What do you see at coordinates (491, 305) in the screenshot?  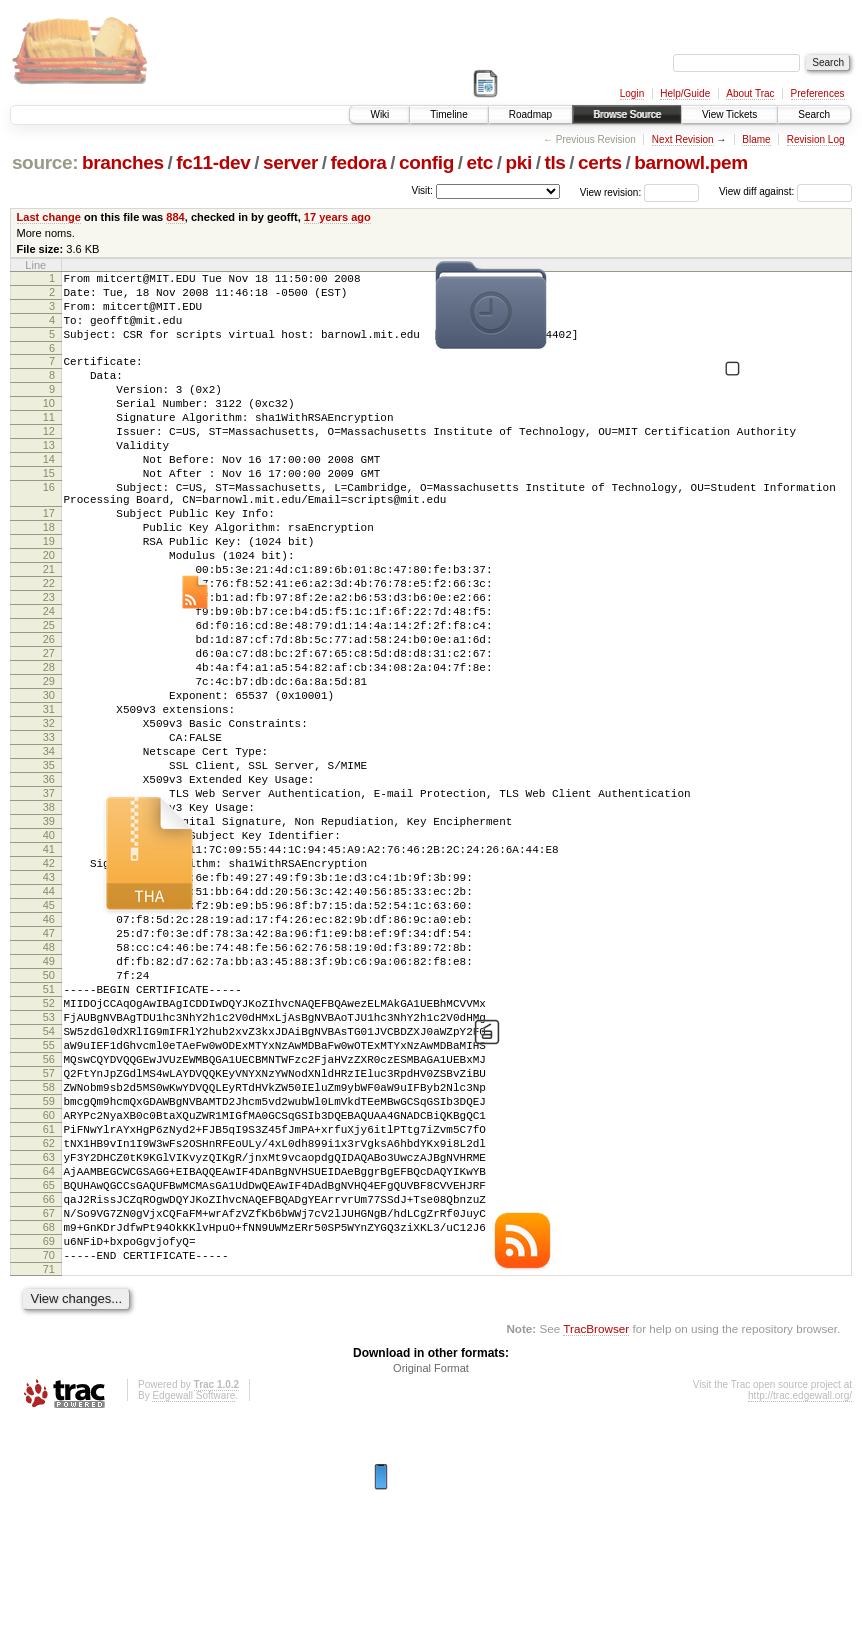 I see `access temporary files folder` at bounding box center [491, 305].